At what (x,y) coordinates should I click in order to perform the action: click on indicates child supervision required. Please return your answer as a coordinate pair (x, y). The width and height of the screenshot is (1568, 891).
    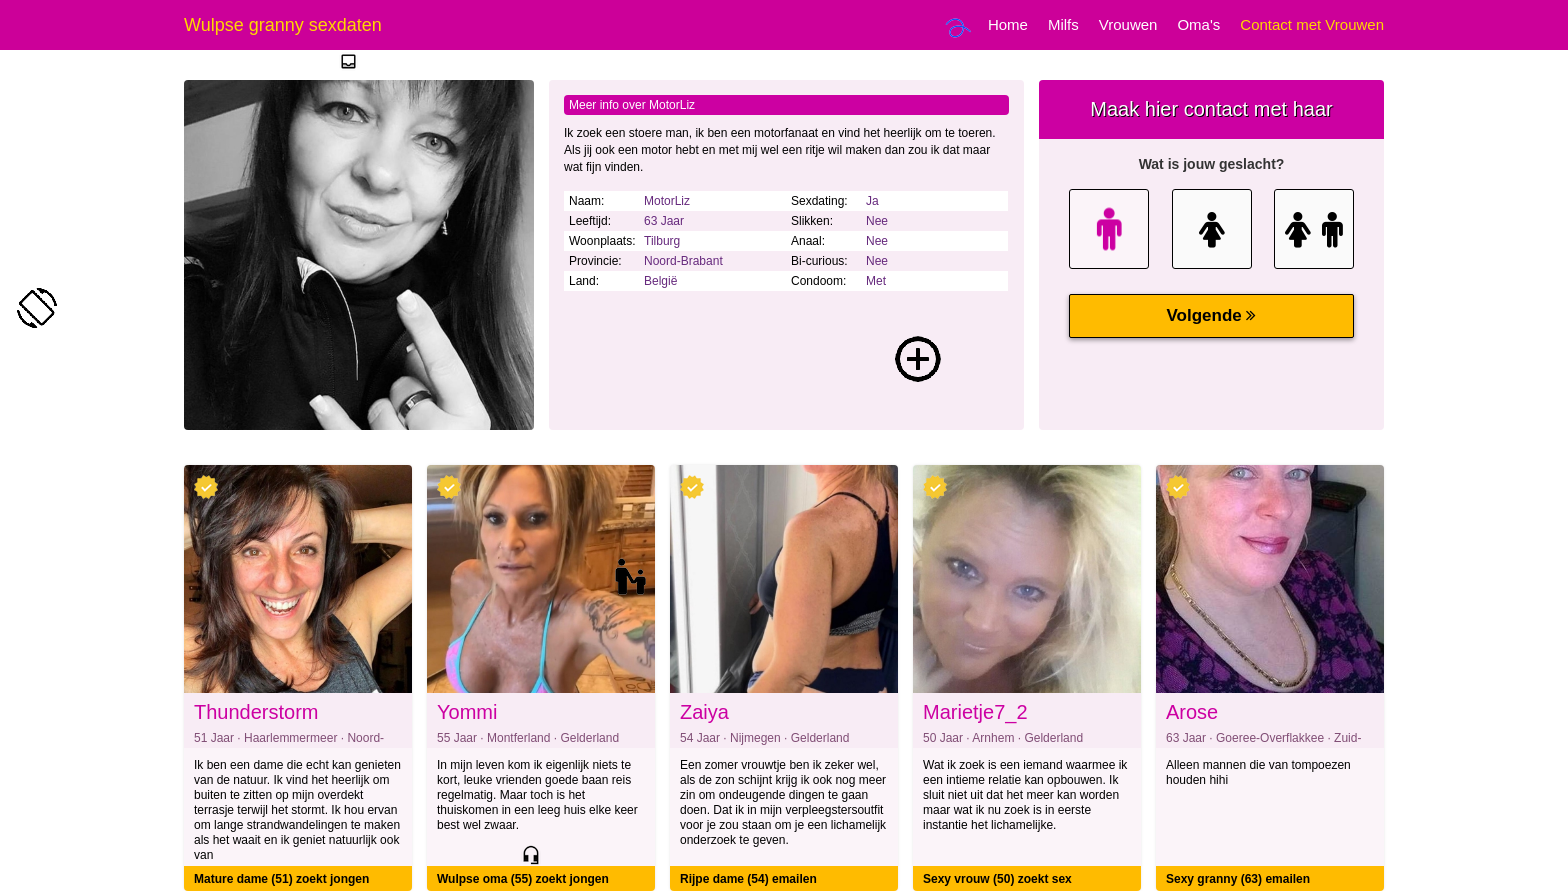
    Looking at the image, I should click on (631, 576).